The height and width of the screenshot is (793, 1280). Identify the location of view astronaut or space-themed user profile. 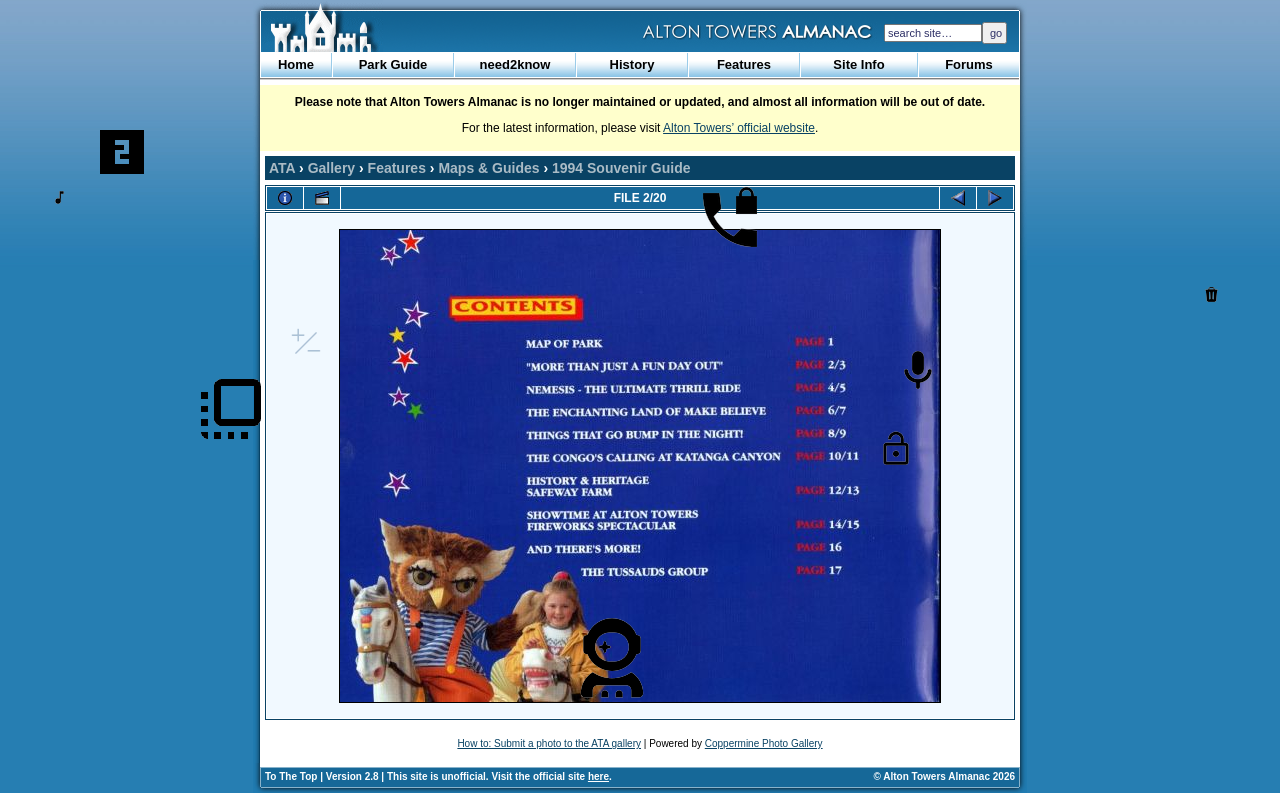
(612, 659).